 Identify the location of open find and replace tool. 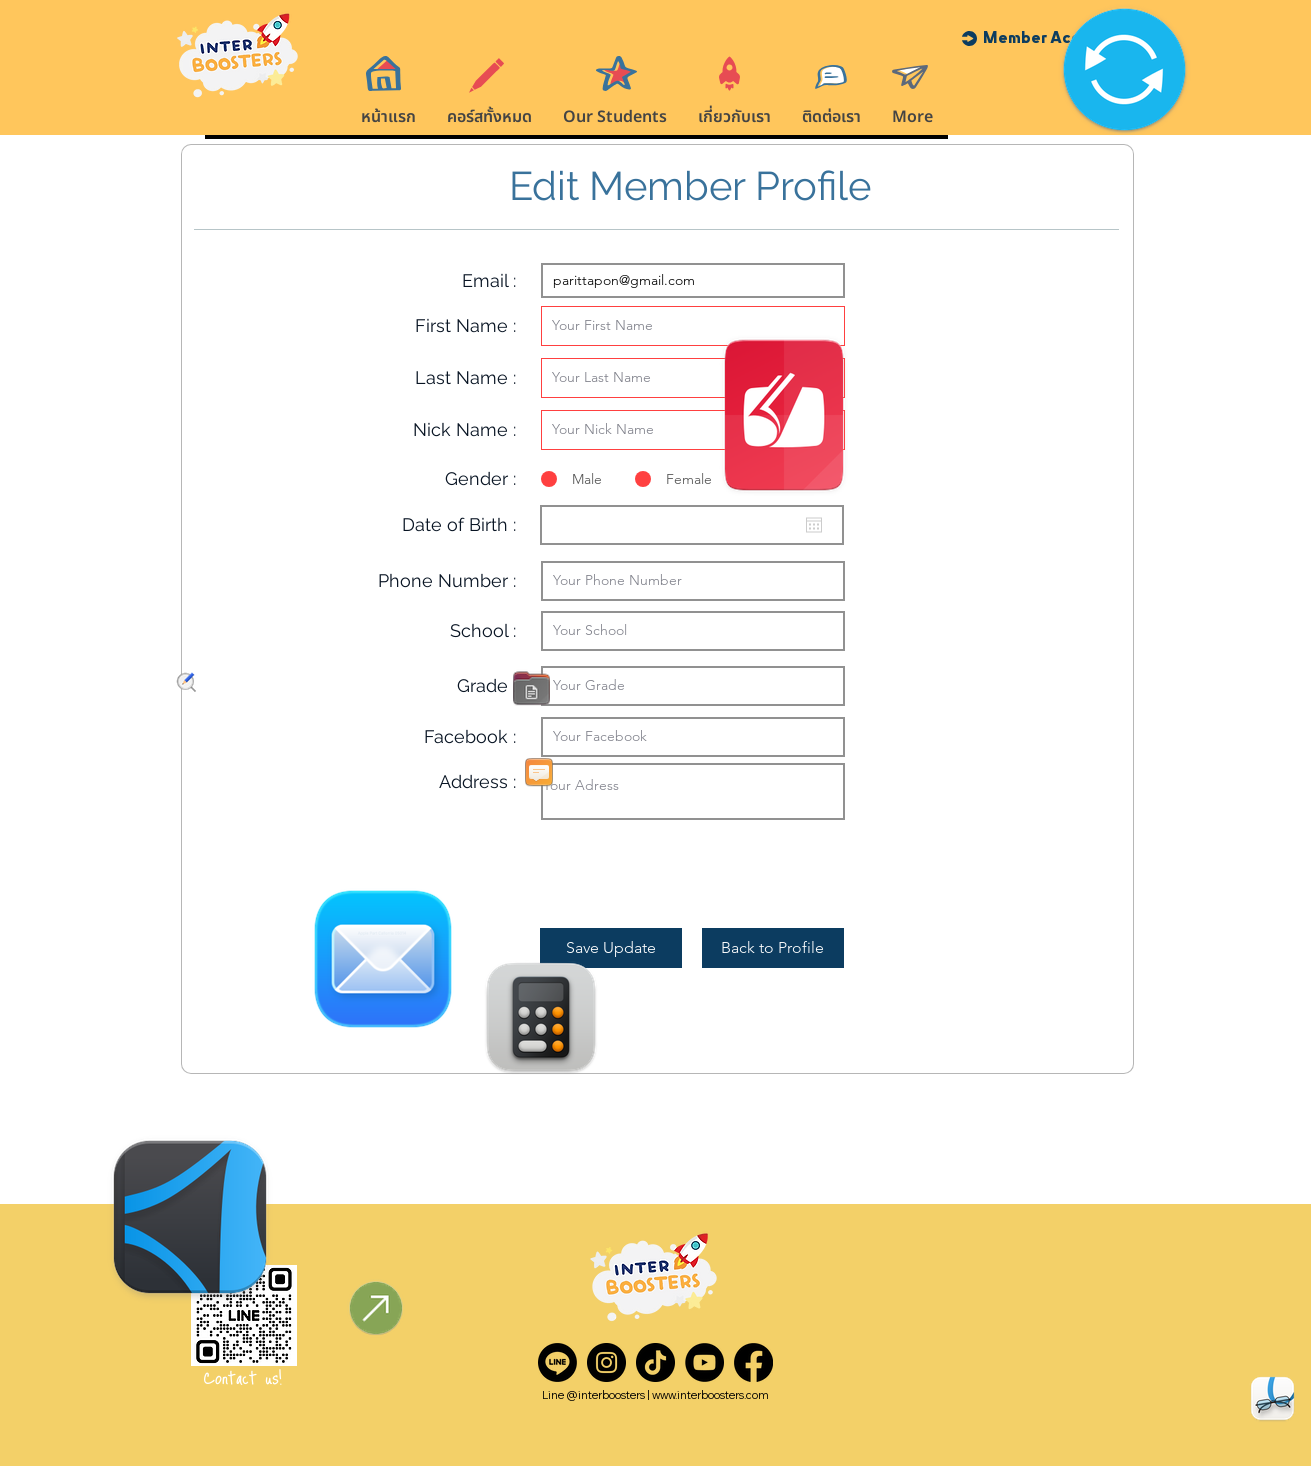
(186, 682).